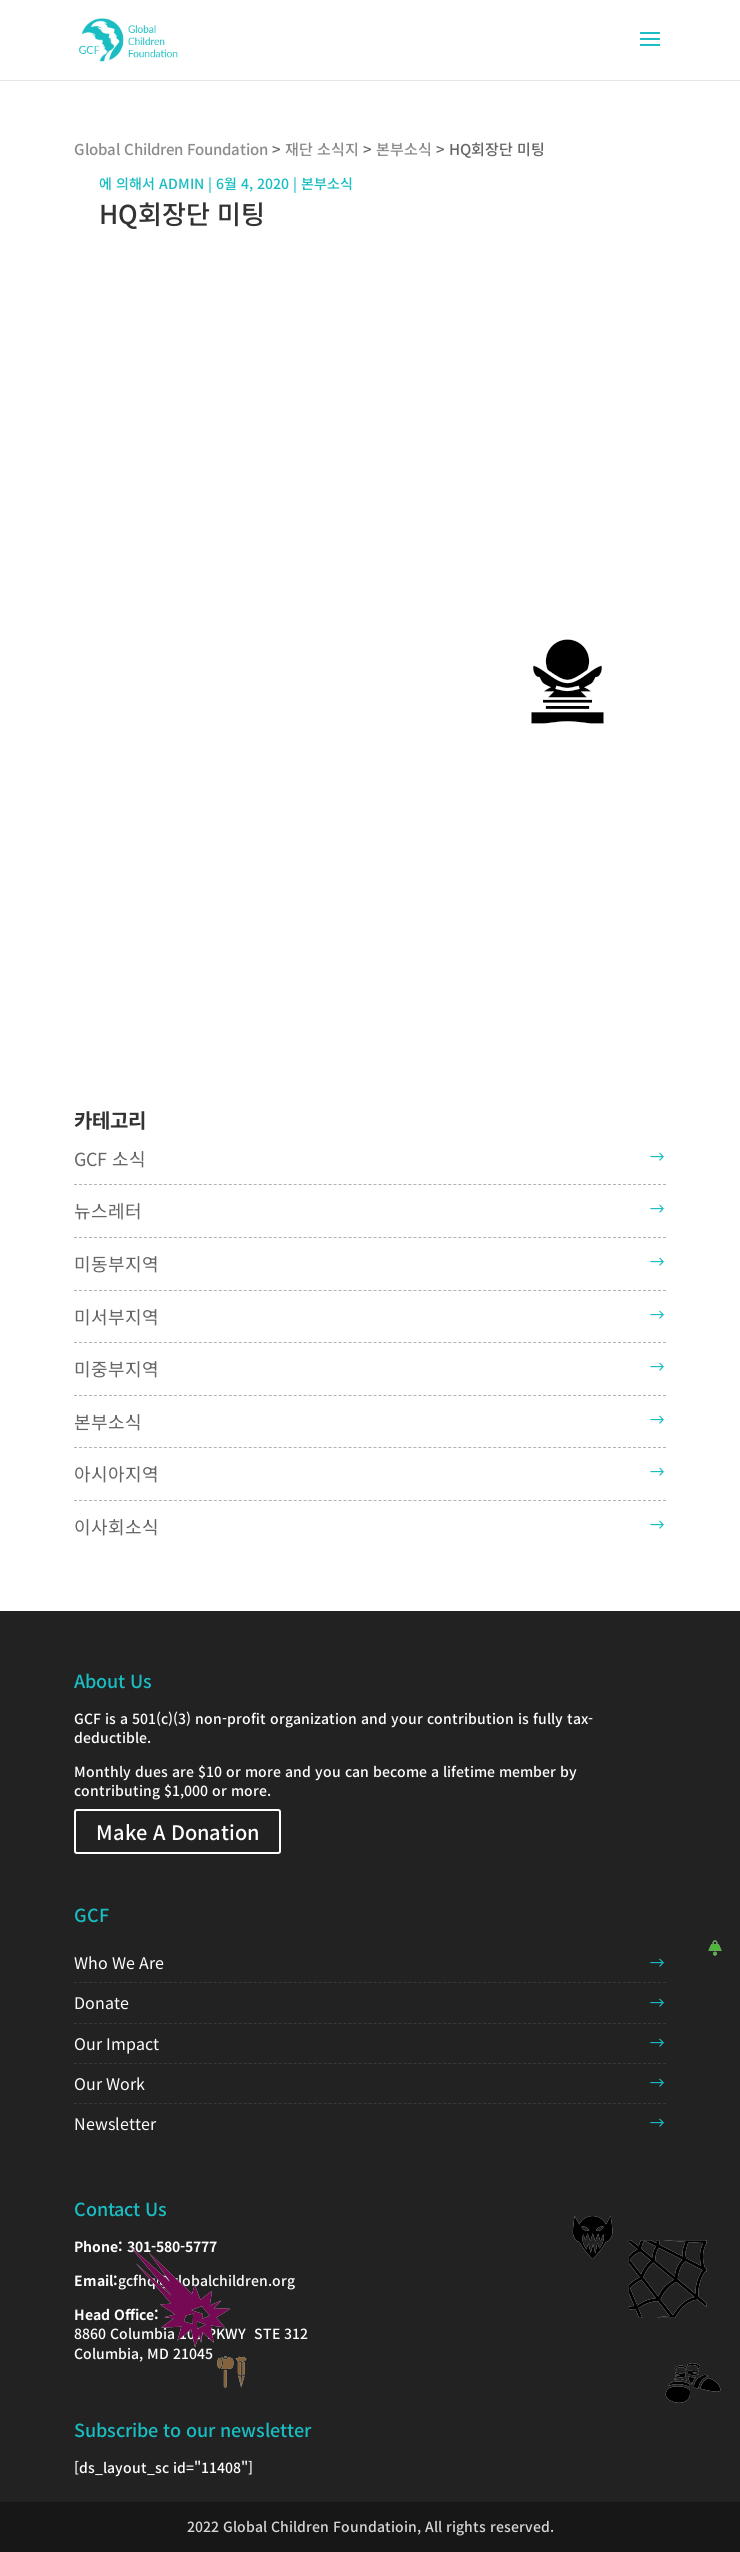  What do you see at coordinates (693, 2383) in the screenshot?
I see `sonic the hedgehog character or game reference` at bounding box center [693, 2383].